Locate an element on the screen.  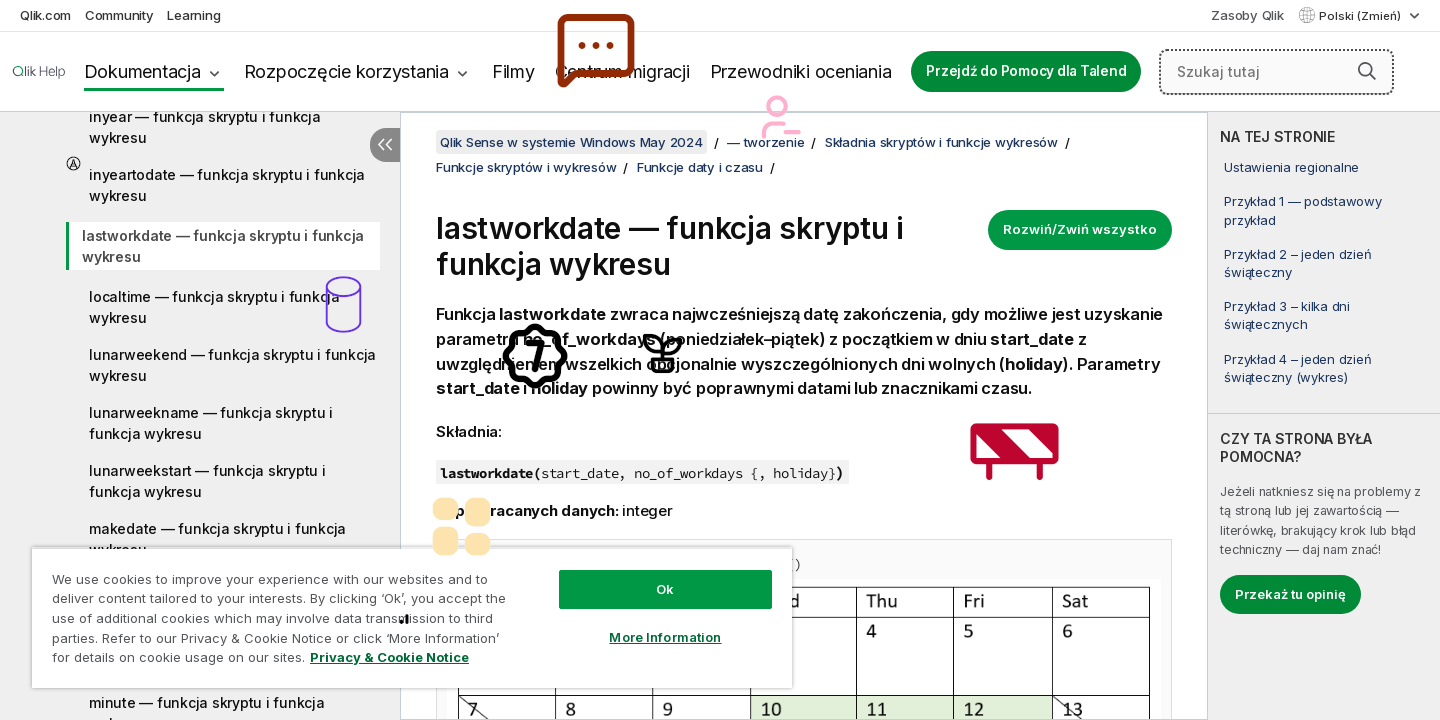
indicates rank or position number 7 is located at coordinates (535, 356).